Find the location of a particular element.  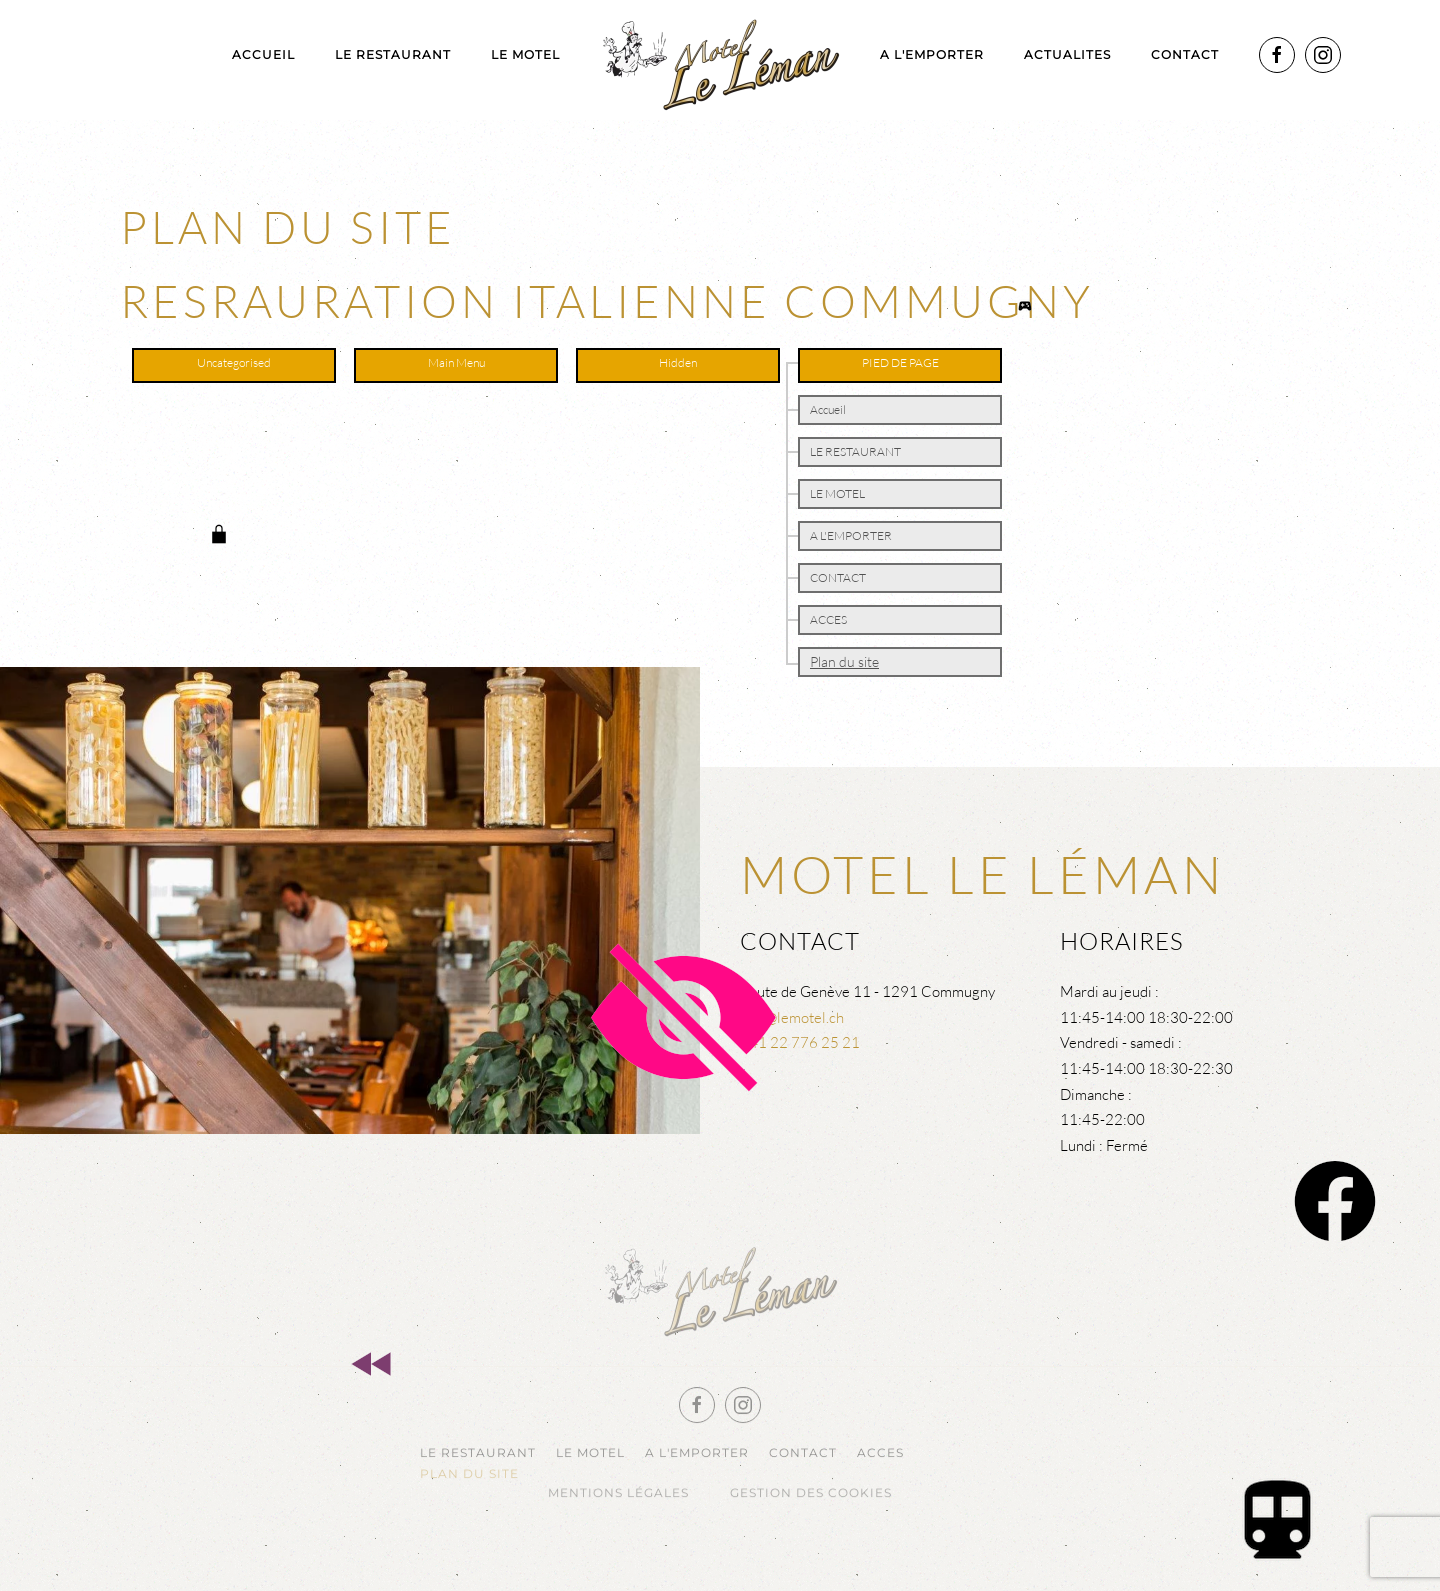

hide password or sensitive content is located at coordinates (683, 1017).